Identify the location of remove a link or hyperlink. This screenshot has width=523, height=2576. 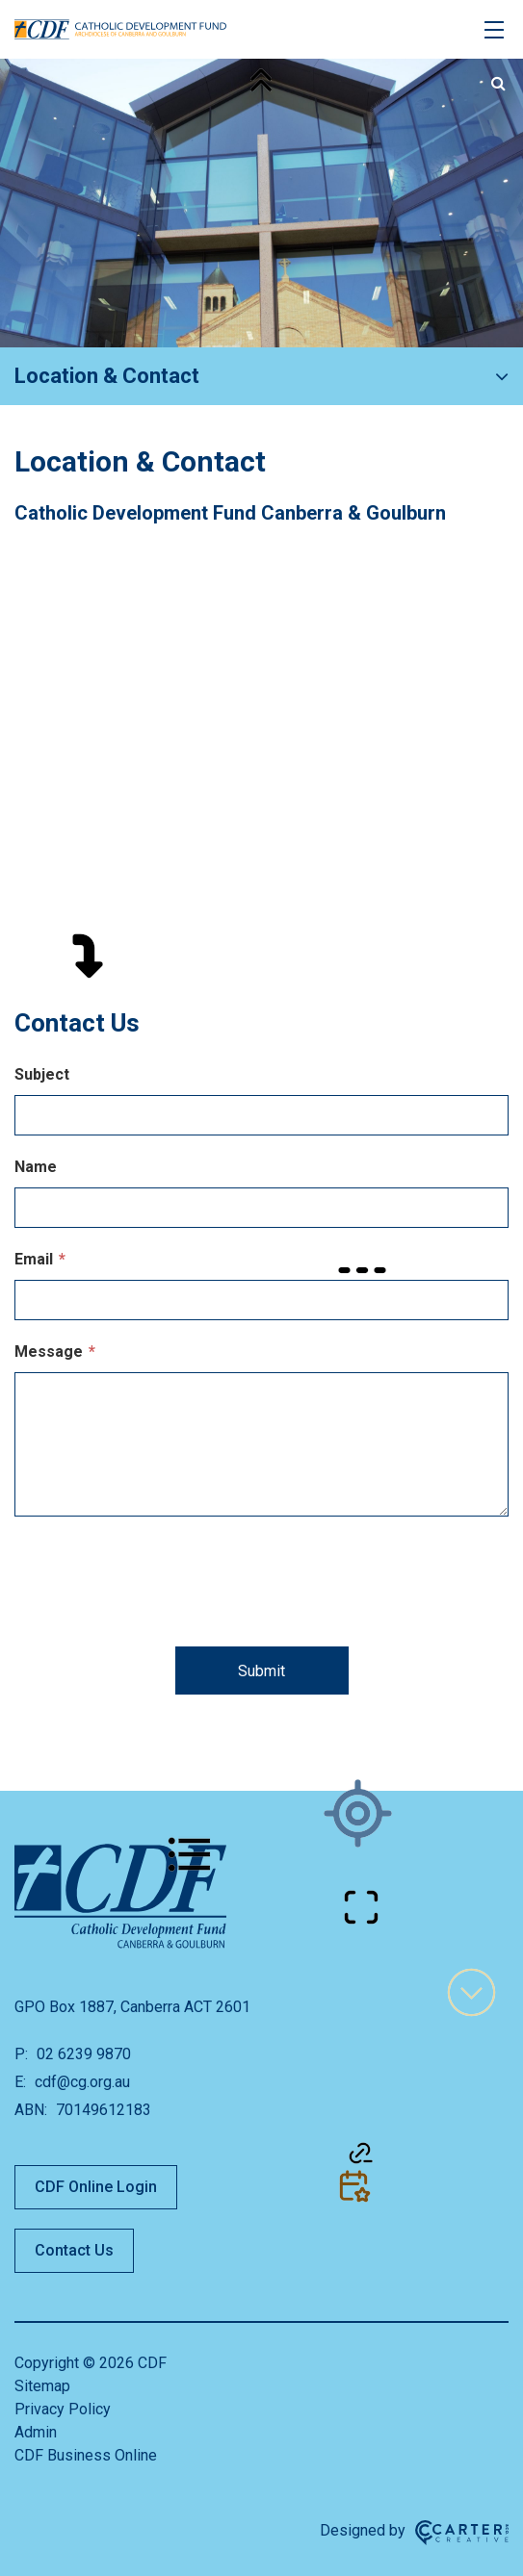
(359, 2153).